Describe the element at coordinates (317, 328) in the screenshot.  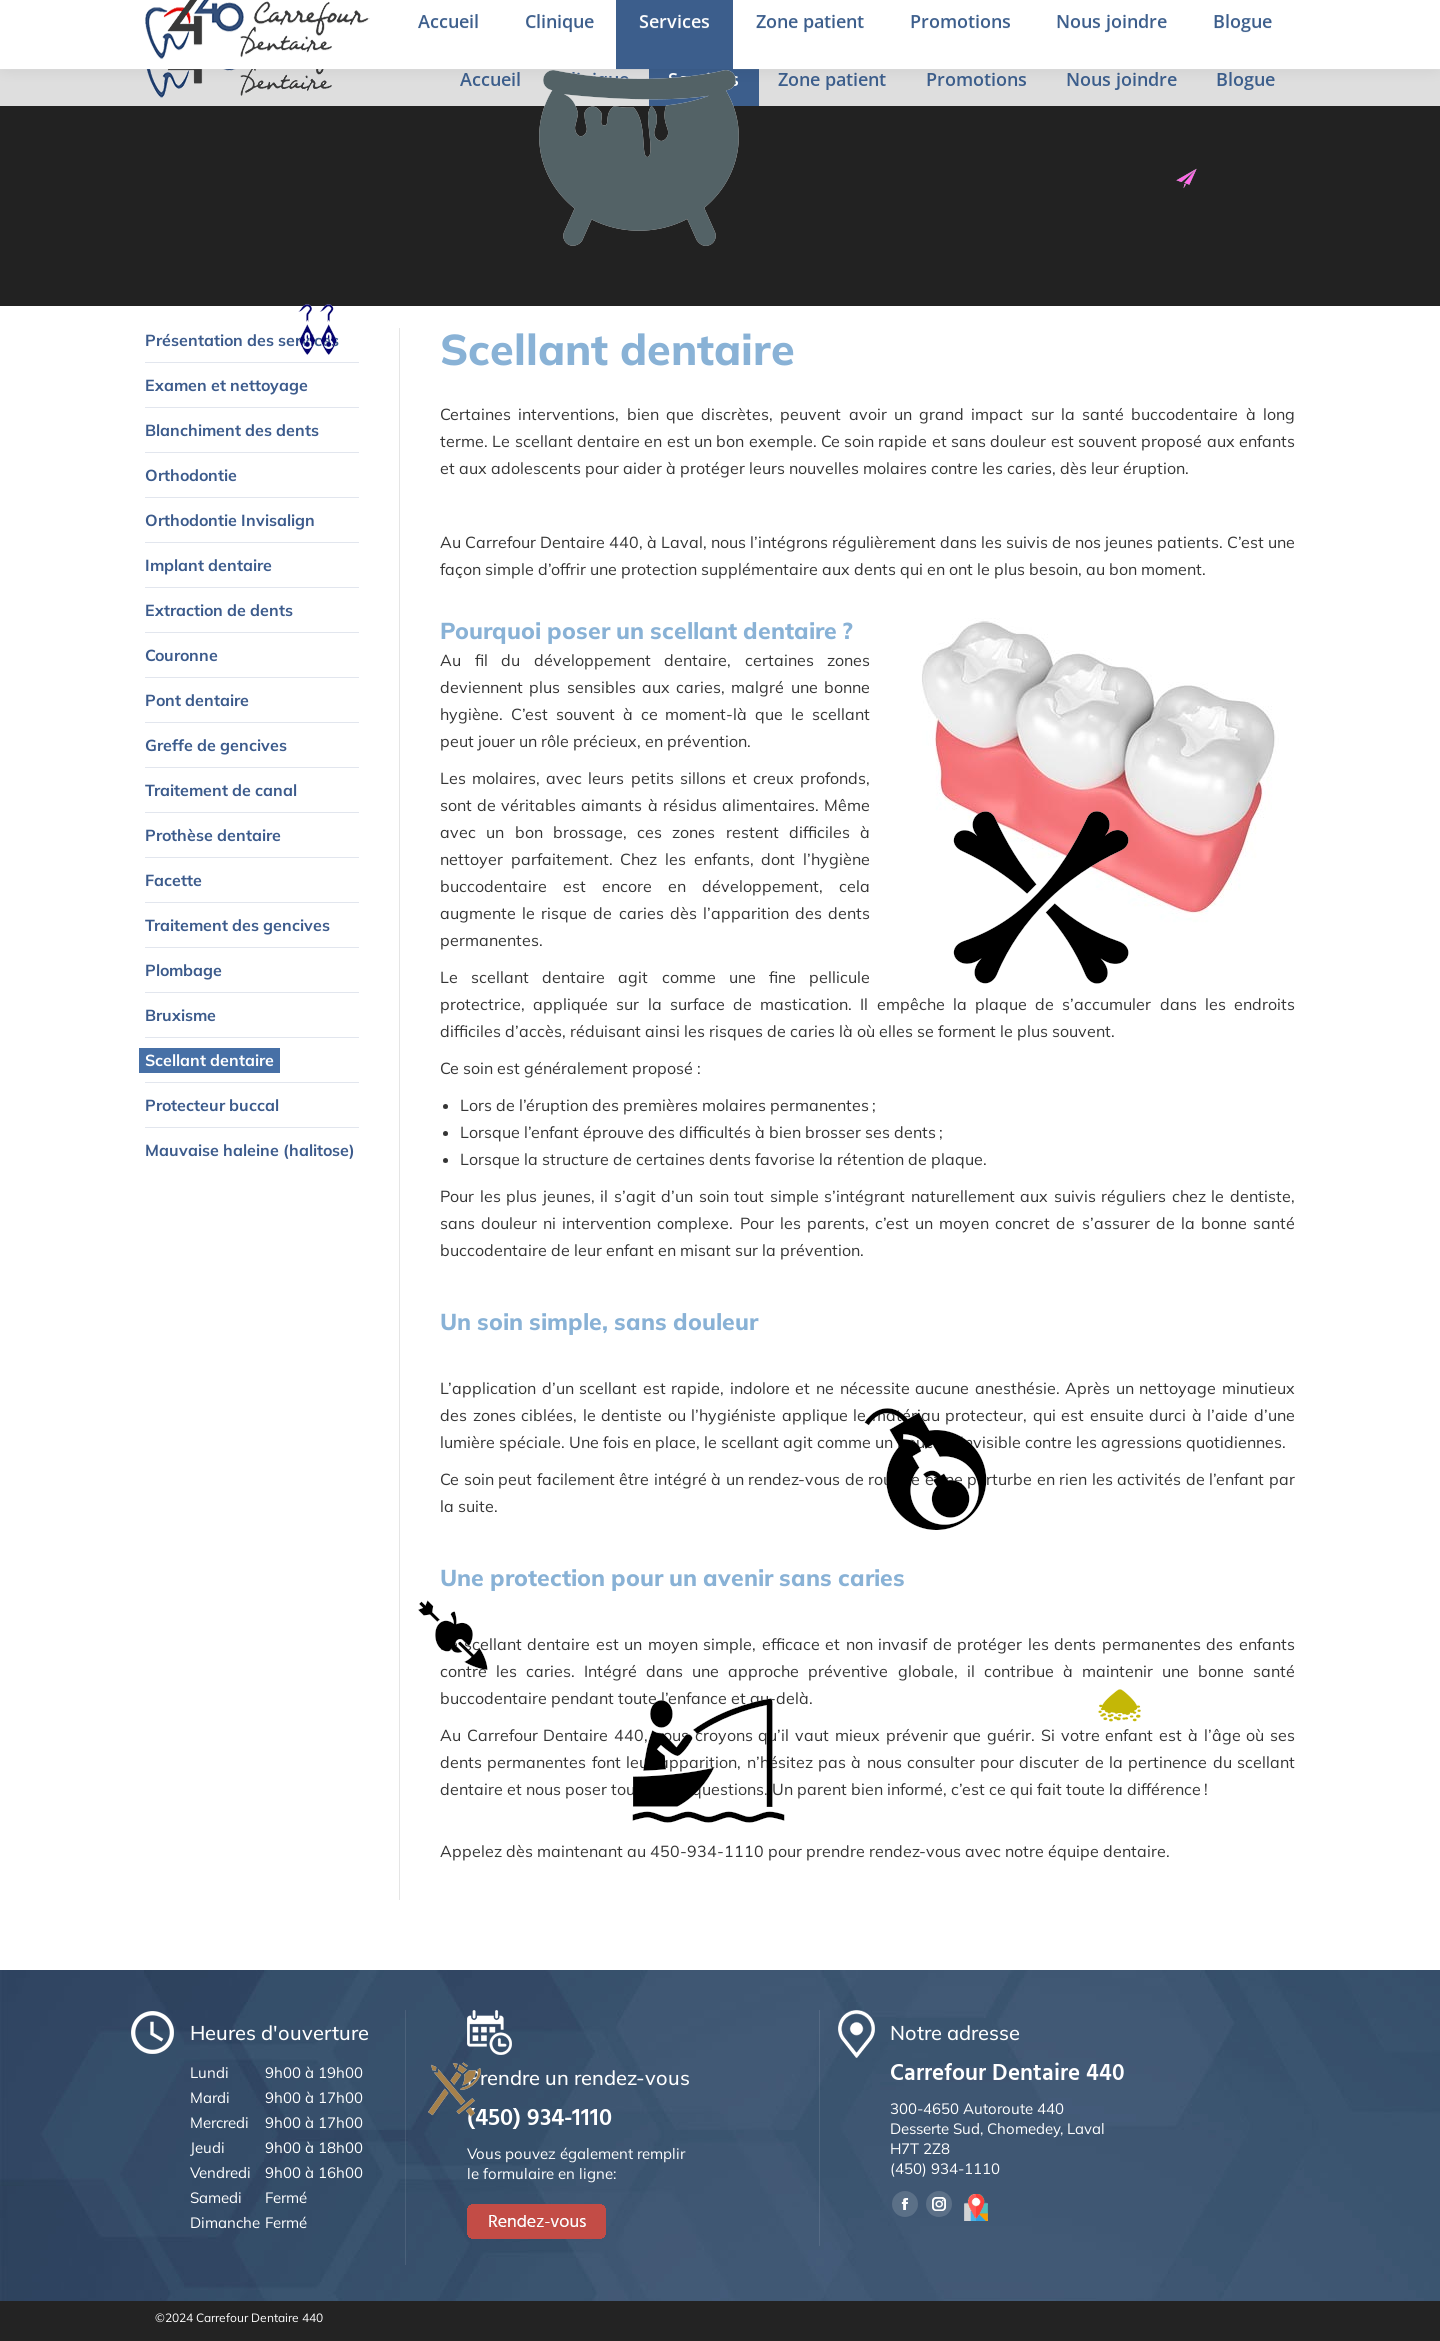
I see `browse or shop for earrings` at that location.